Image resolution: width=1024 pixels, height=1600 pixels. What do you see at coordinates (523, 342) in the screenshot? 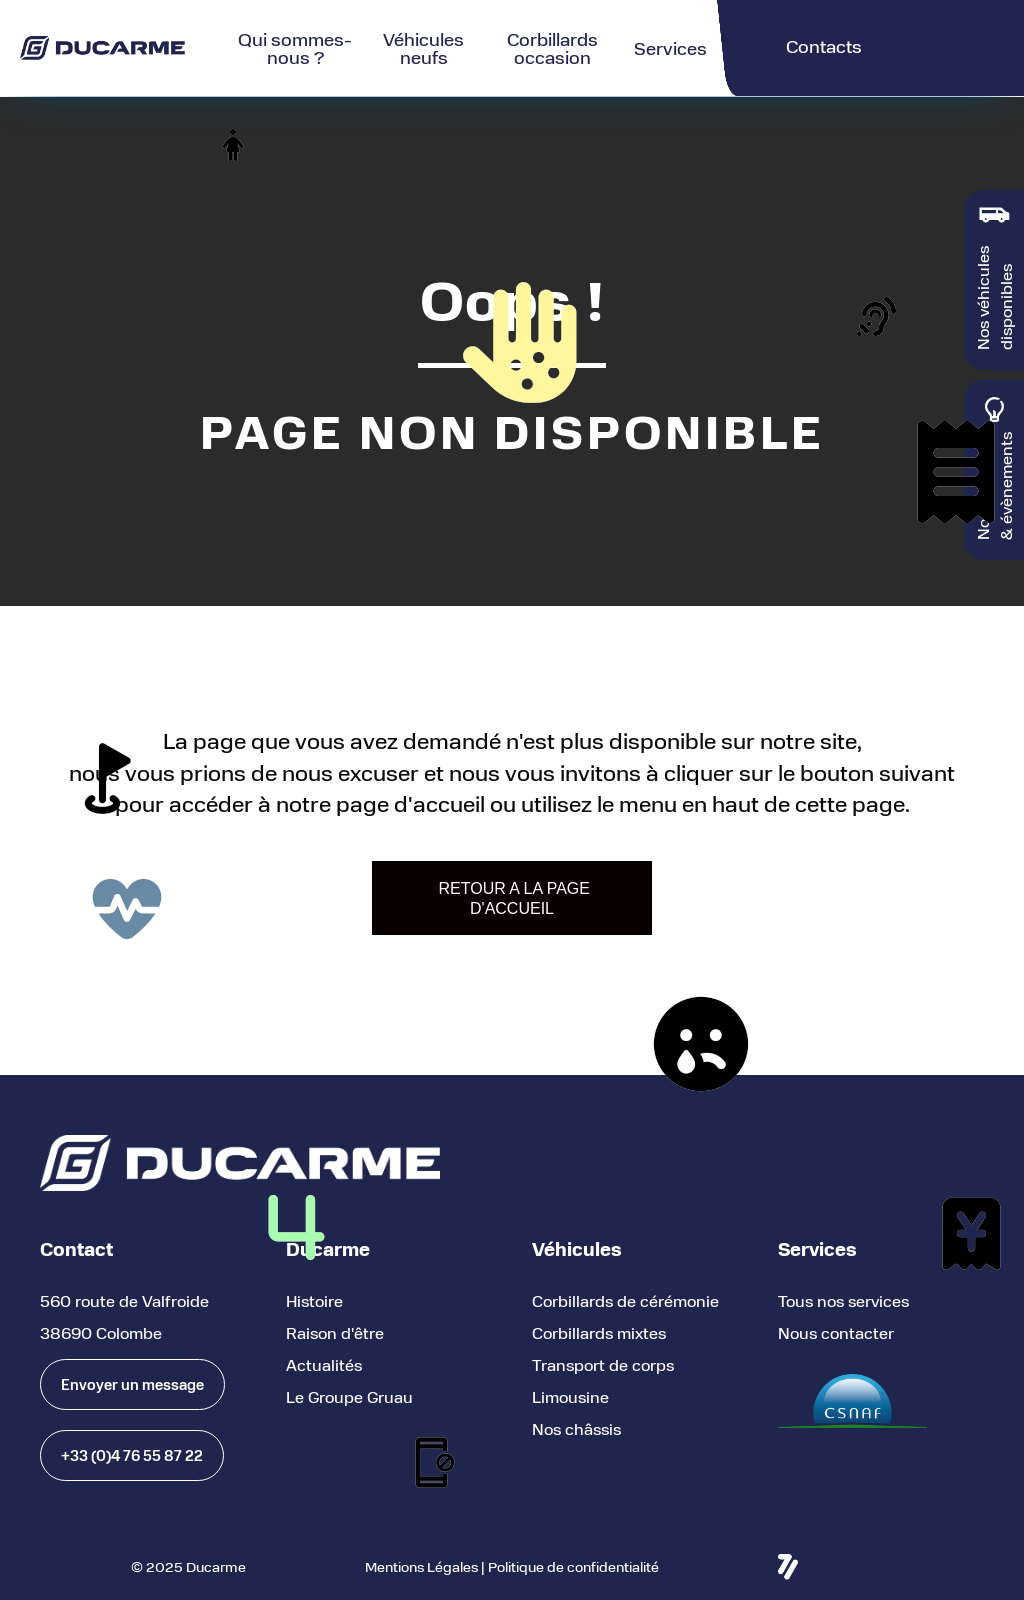
I see `indicates allergy information or warnings` at bounding box center [523, 342].